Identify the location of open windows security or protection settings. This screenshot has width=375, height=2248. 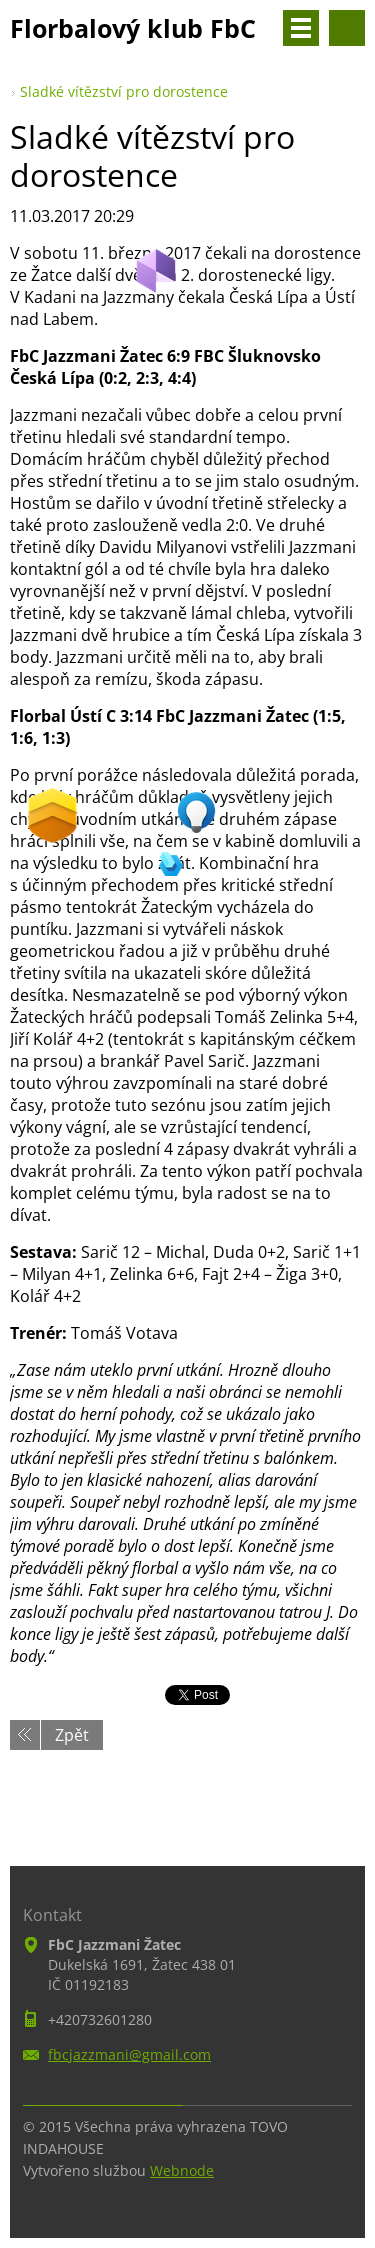
(52, 815).